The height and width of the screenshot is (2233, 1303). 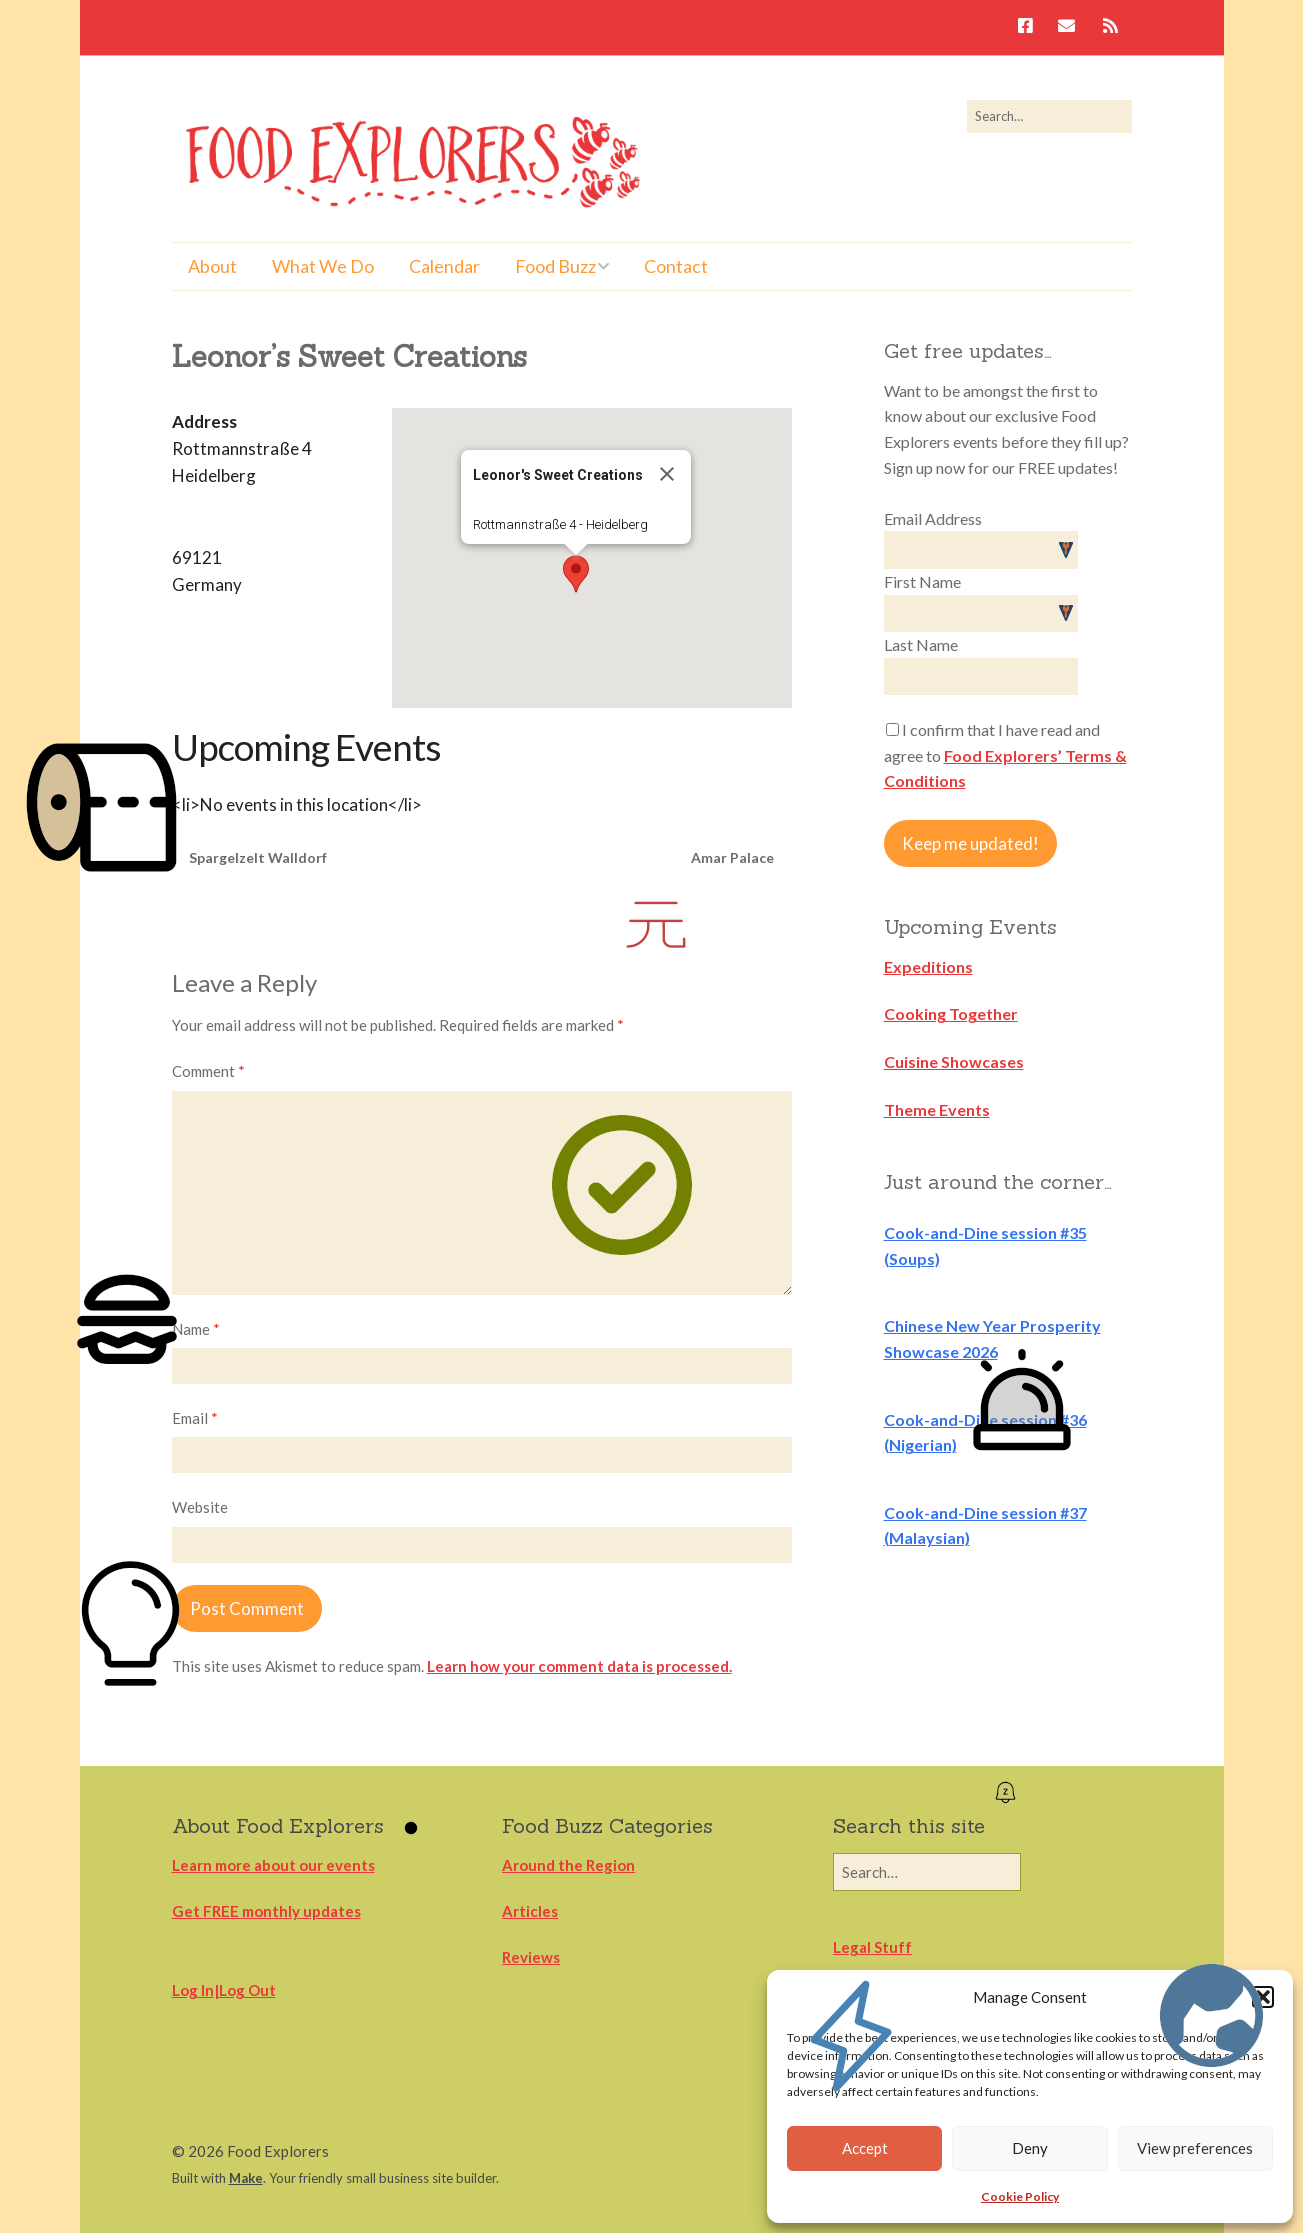 What do you see at coordinates (127, 1321) in the screenshot?
I see `access food or restaurant options` at bounding box center [127, 1321].